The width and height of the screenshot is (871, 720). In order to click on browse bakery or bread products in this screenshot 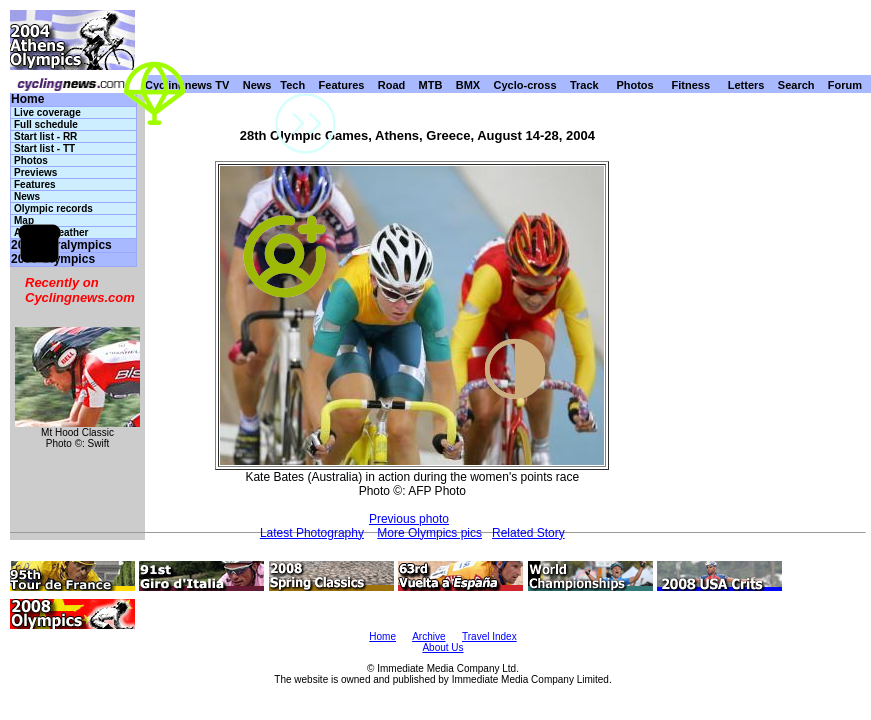, I will do `click(39, 243)`.